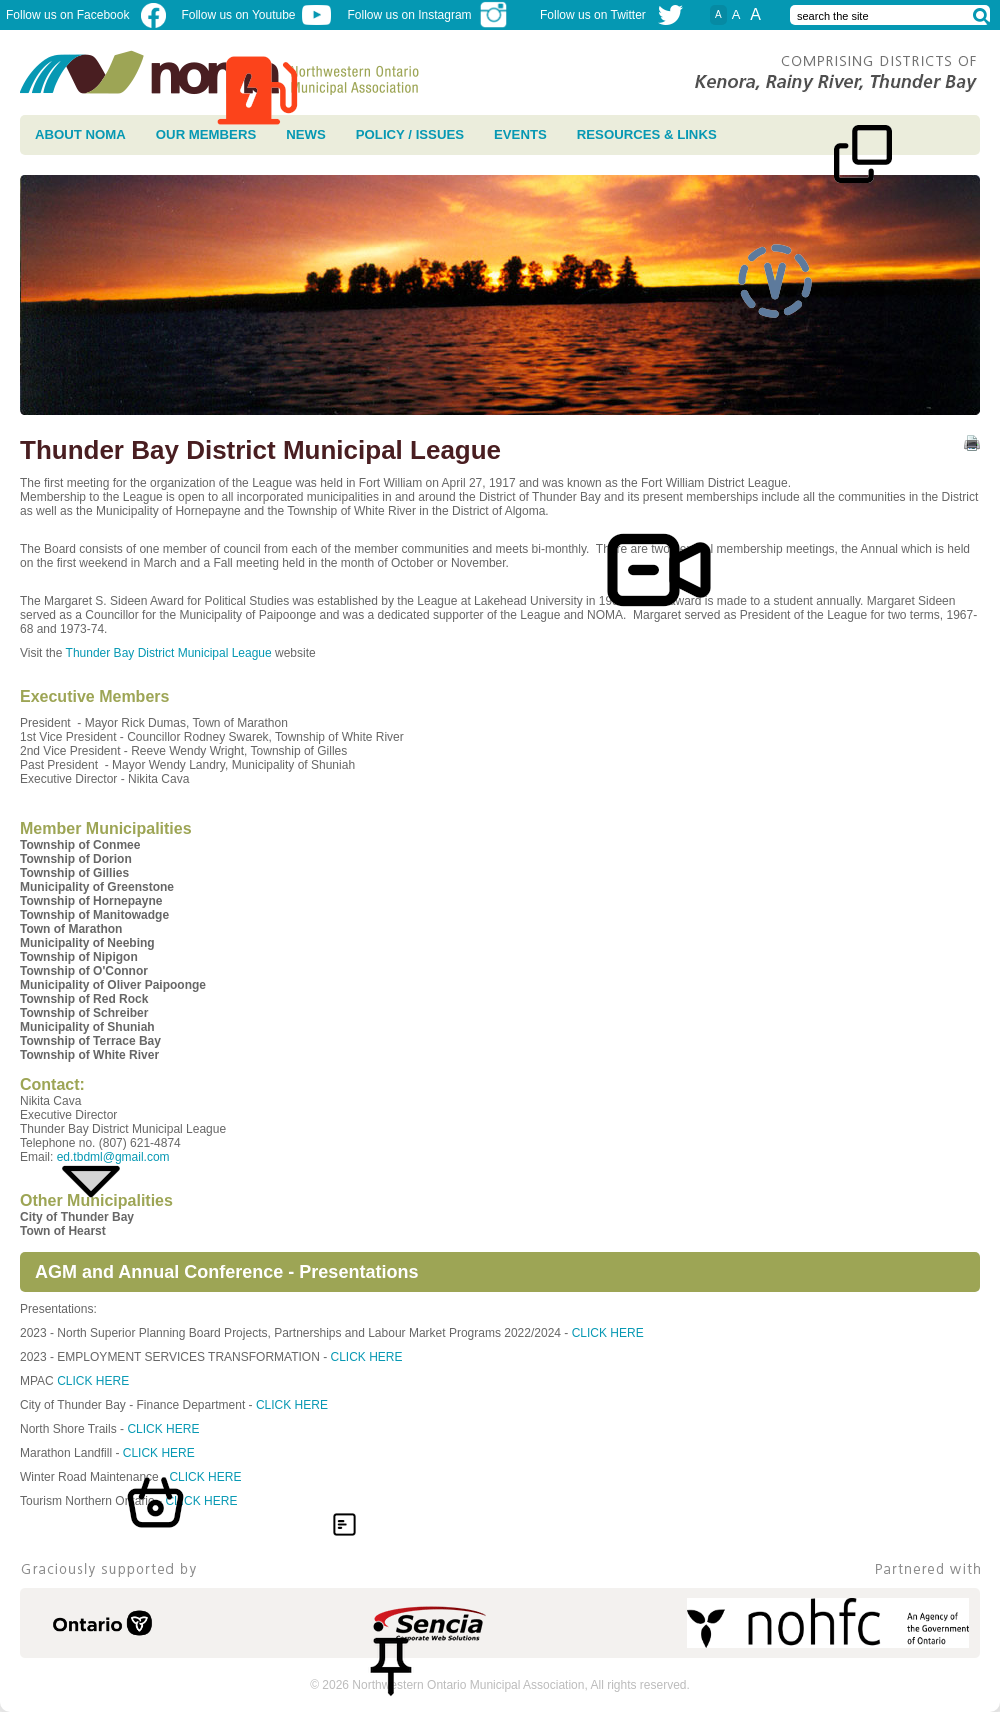  What do you see at coordinates (391, 1667) in the screenshot?
I see `pin an item to keep it visible` at bounding box center [391, 1667].